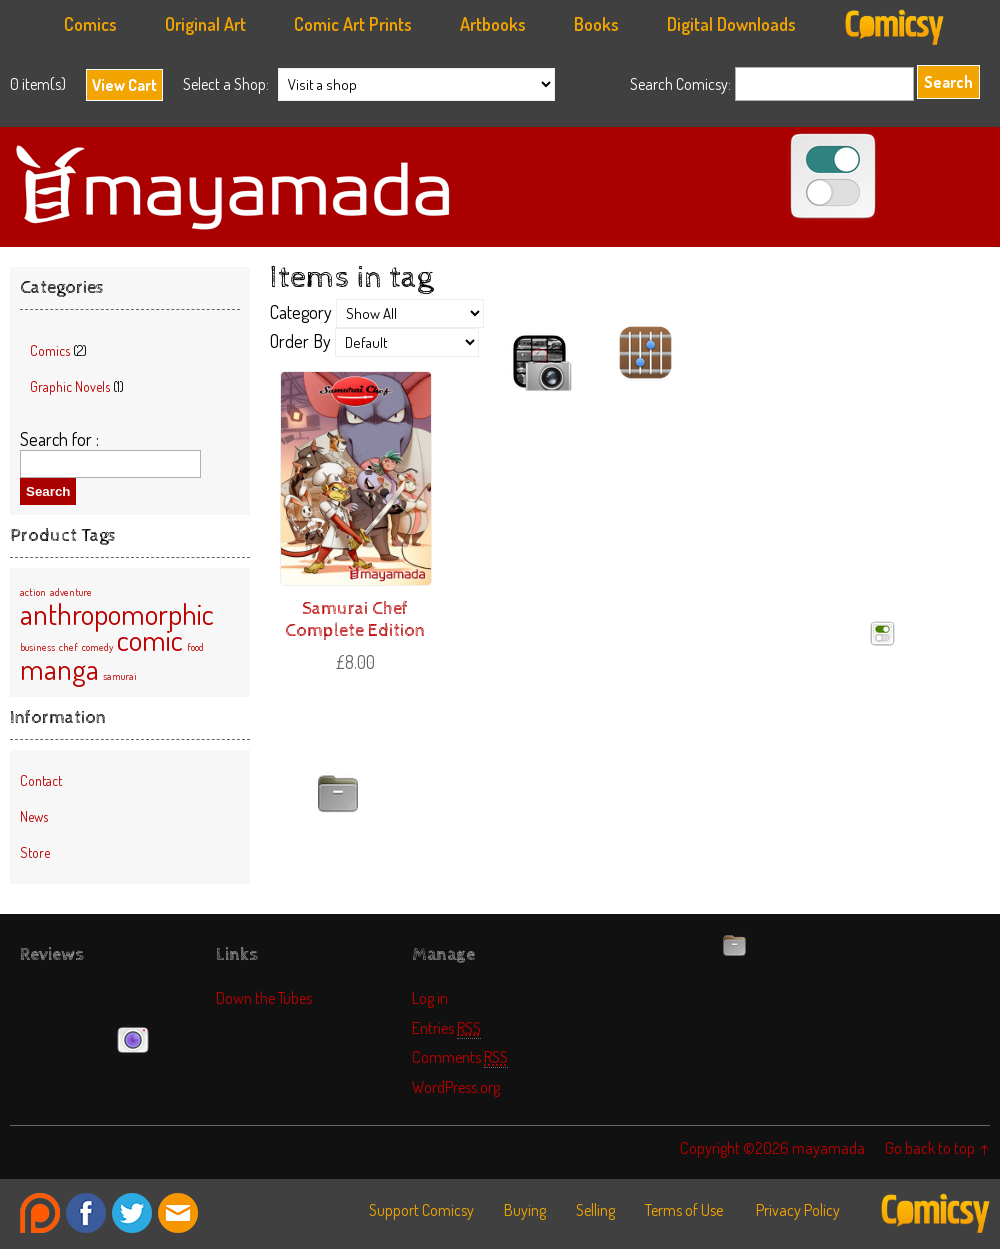 The image size is (1000, 1249). What do you see at coordinates (645, 352) in the screenshot?
I see `open fretboard app for learning guitar chords` at bounding box center [645, 352].